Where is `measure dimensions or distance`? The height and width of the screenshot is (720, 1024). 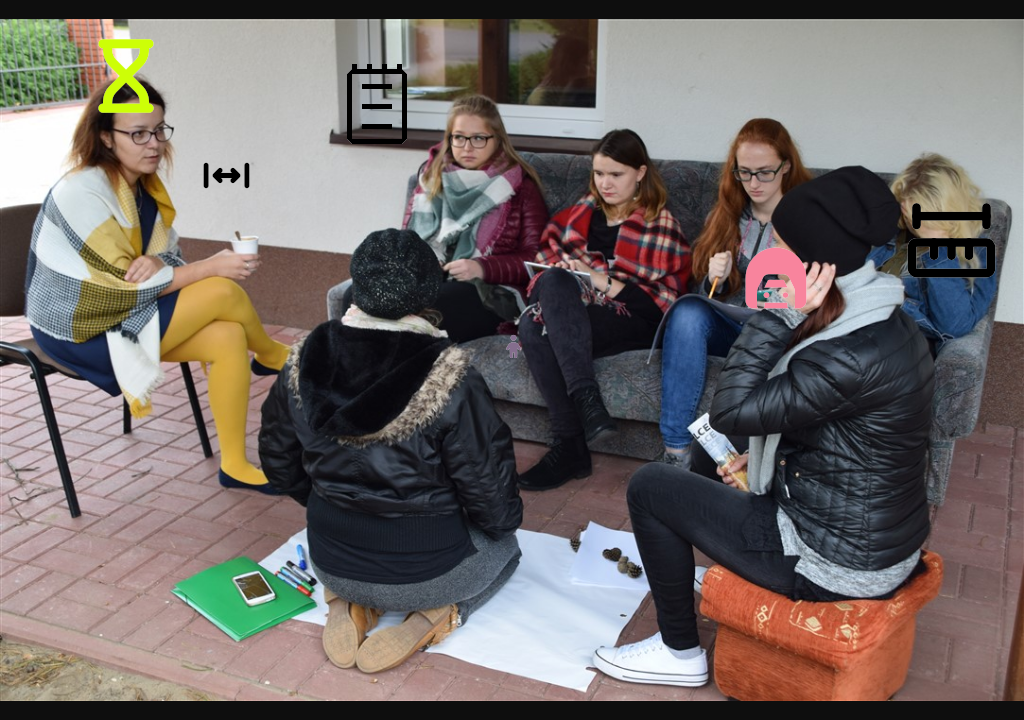
measure dimensions or distance is located at coordinates (951, 242).